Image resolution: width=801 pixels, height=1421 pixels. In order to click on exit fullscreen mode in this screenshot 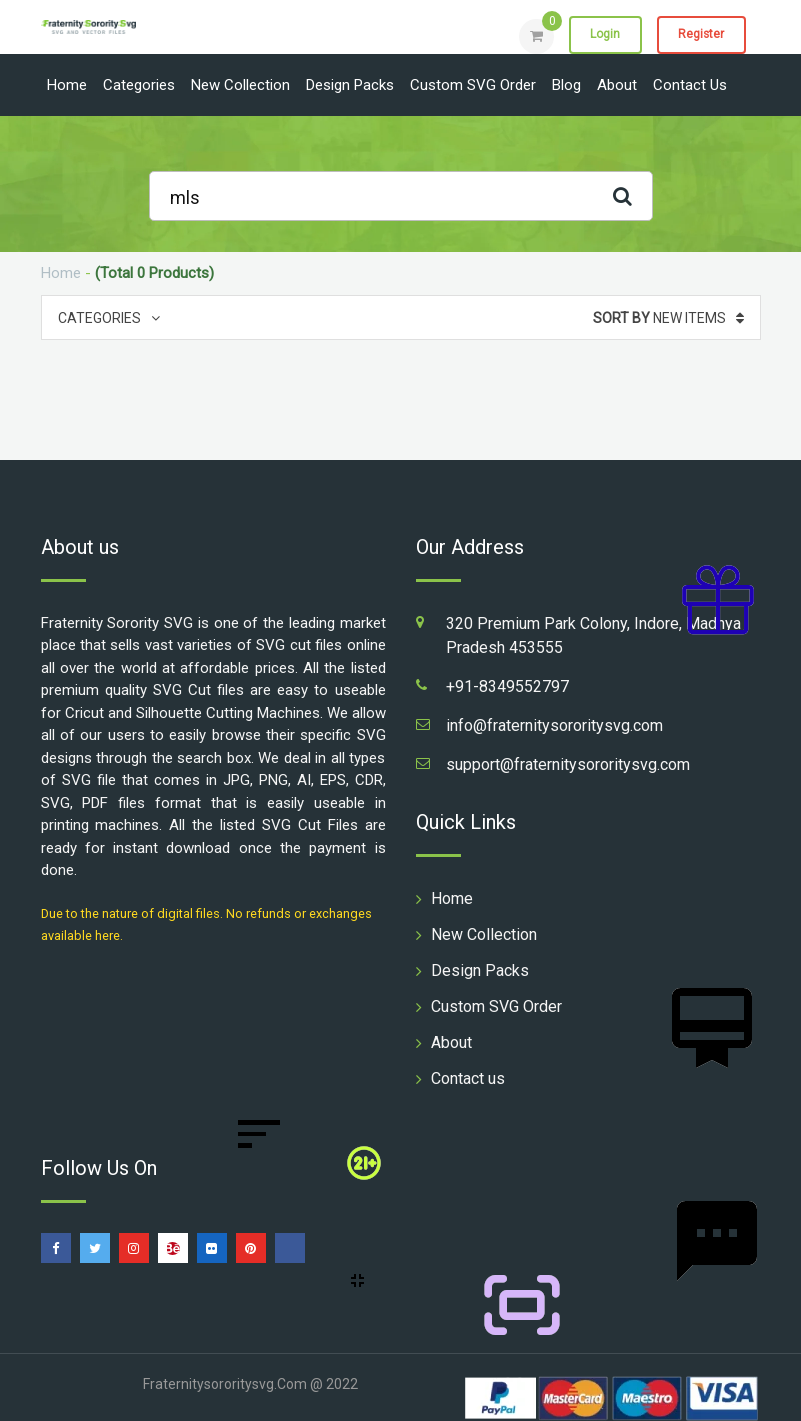, I will do `click(357, 1280)`.